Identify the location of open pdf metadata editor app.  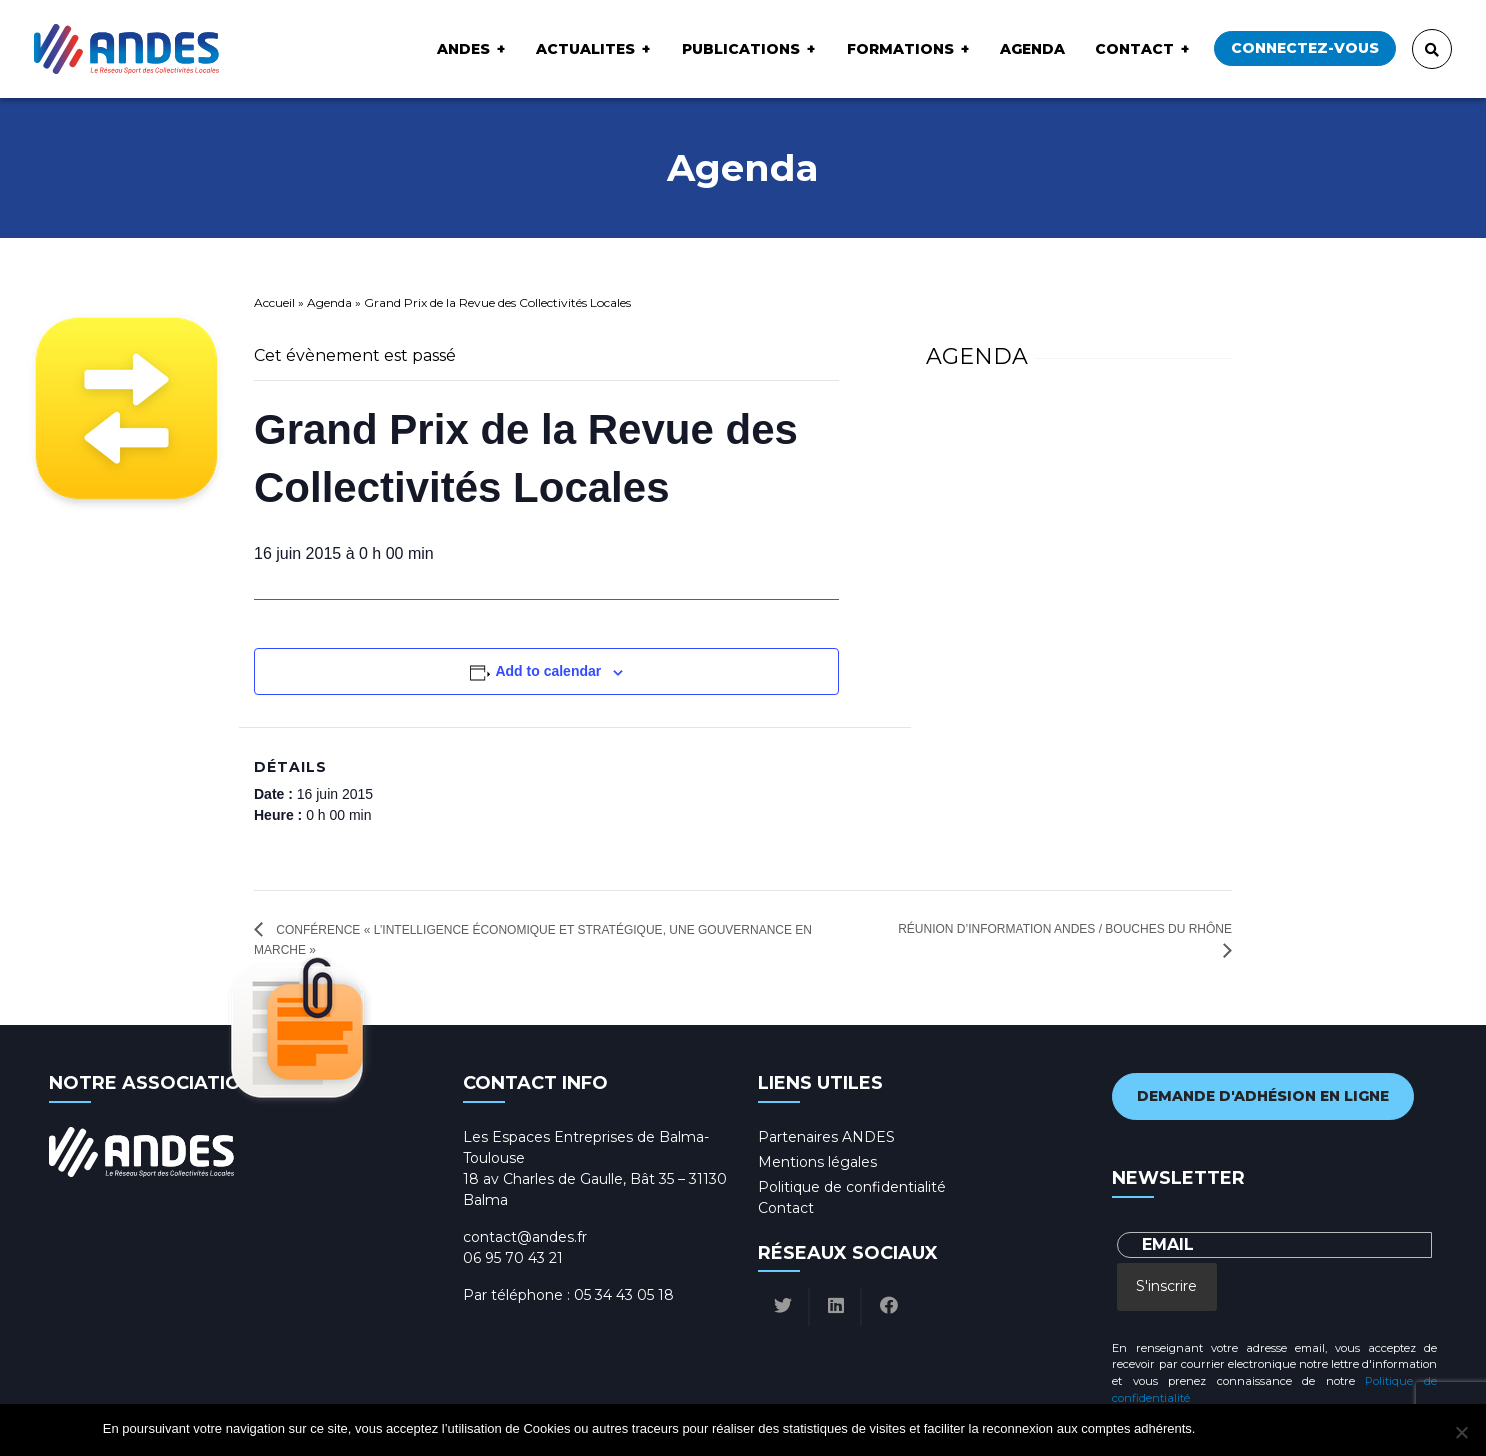
(297, 1032).